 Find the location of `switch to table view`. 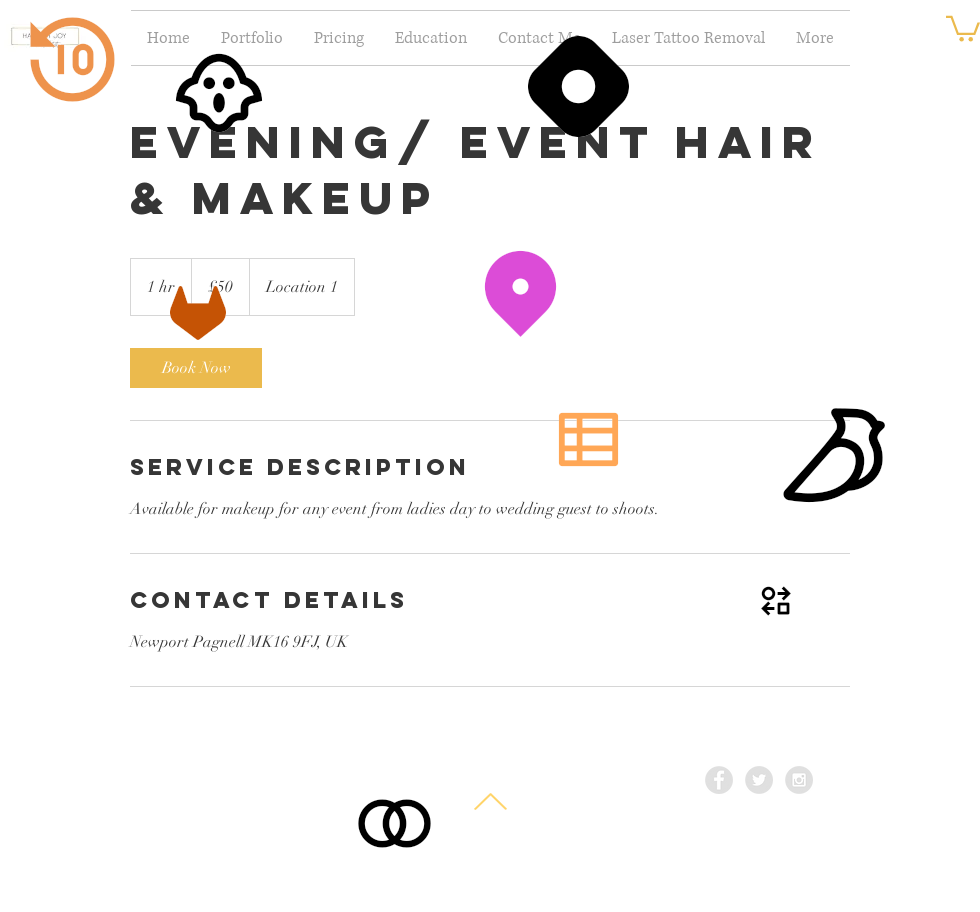

switch to table view is located at coordinates (588, 439).